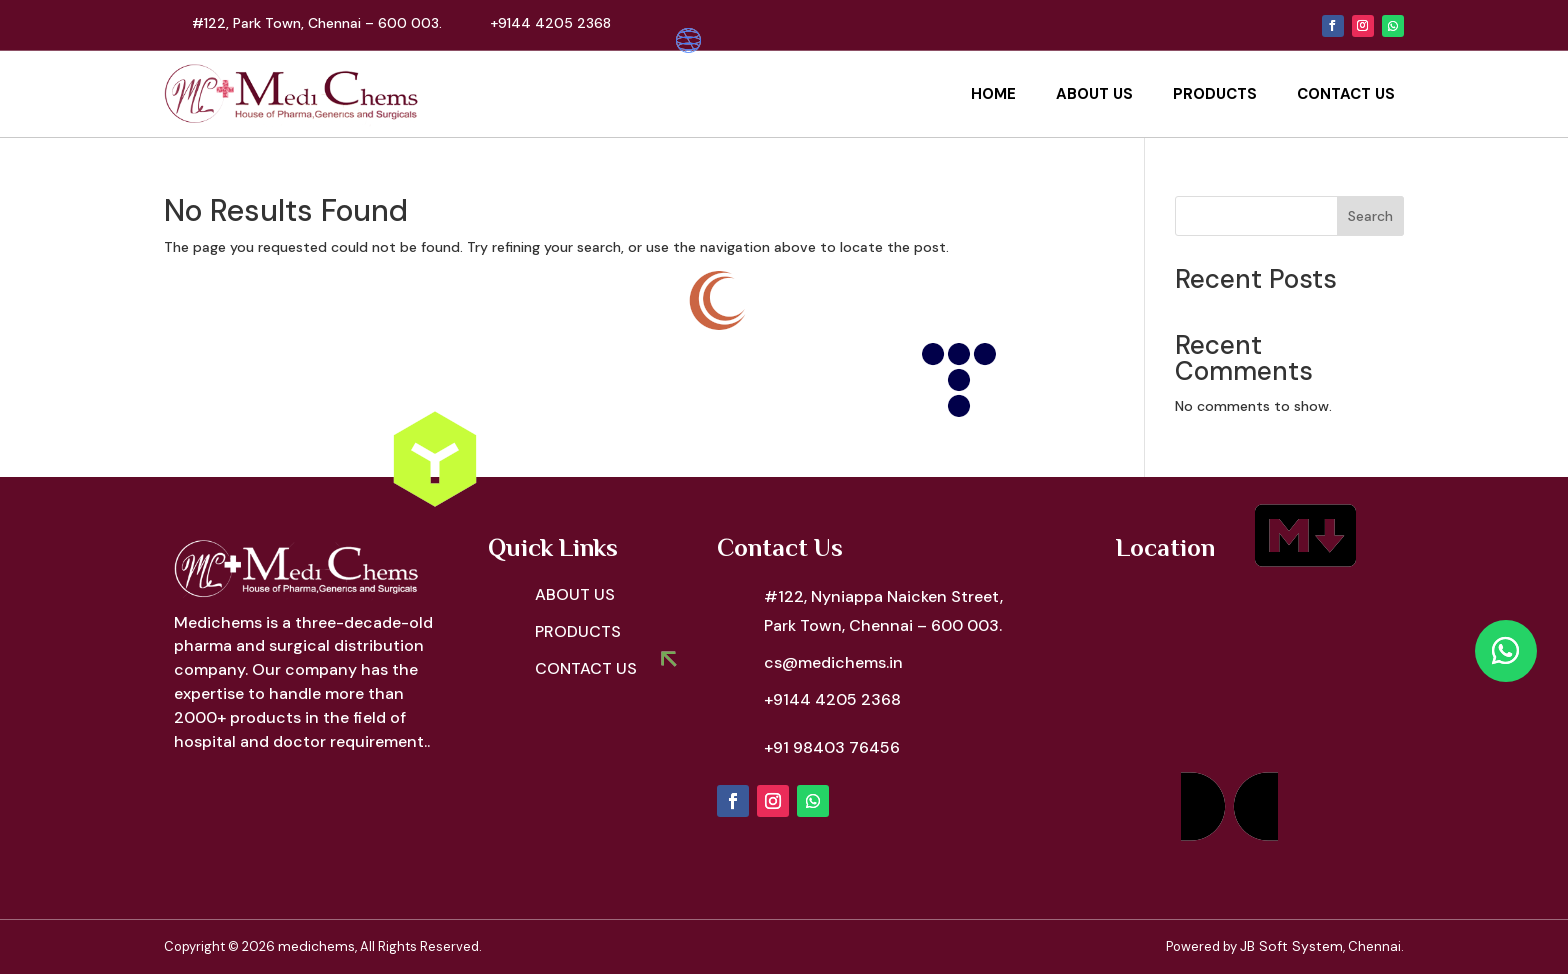 This screenshot has width=1568, height=974. Describe the element at coordinates (717, 300) in the screenshot. I see `contributor covenant logo indicating a code of conduct for open source projects` at that location.